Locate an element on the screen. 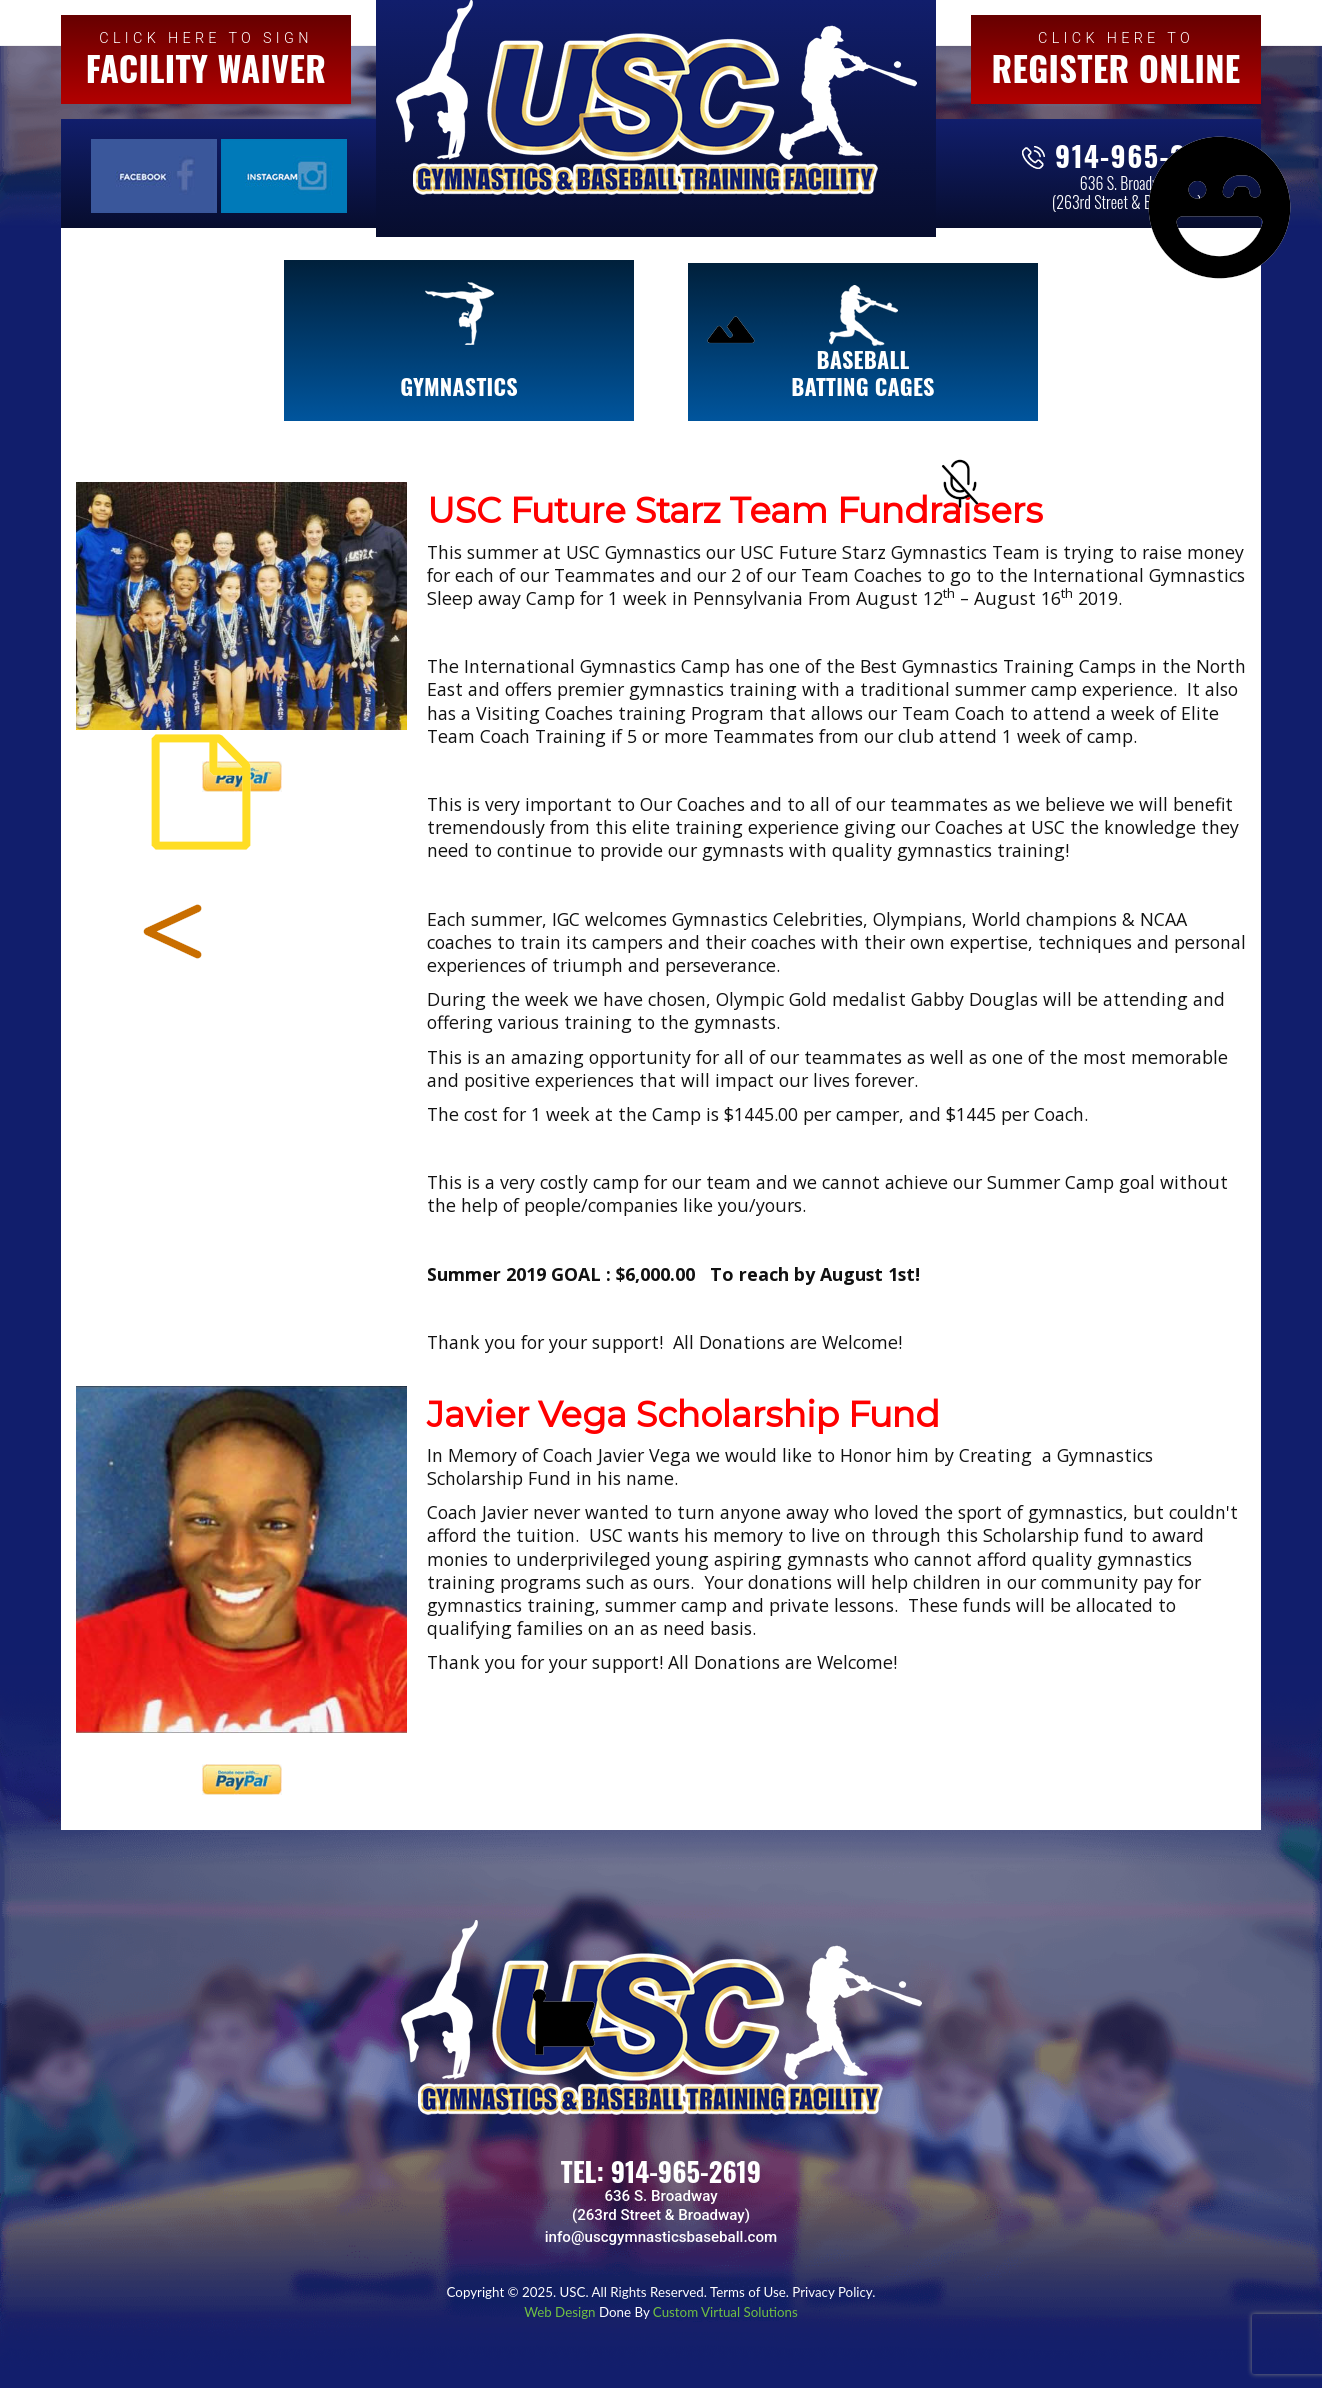  add a playful or humorous reaction is located at coordinates (1219, 207).